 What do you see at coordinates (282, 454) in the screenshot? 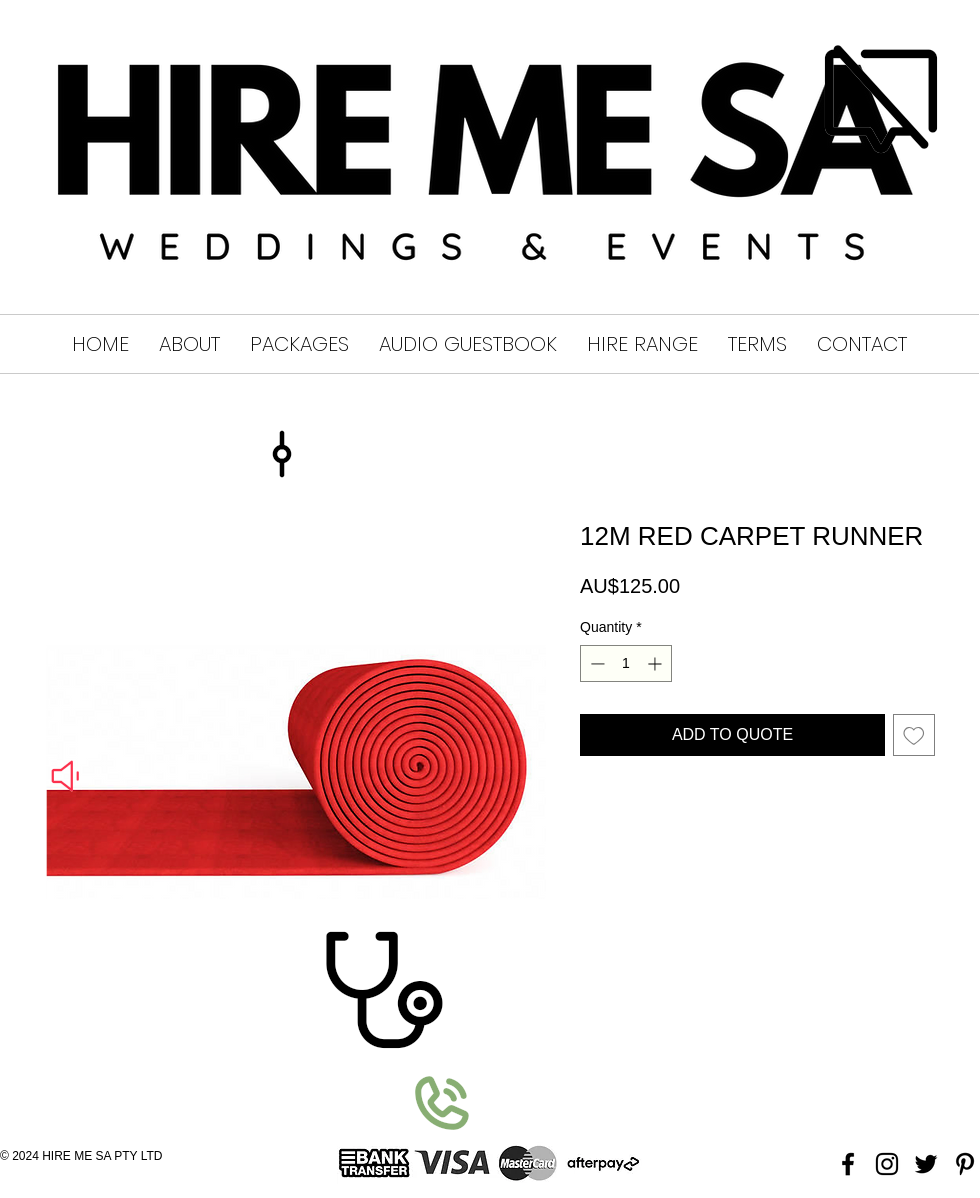
I see `view commit history in version control` at bounding box center [282, 454].